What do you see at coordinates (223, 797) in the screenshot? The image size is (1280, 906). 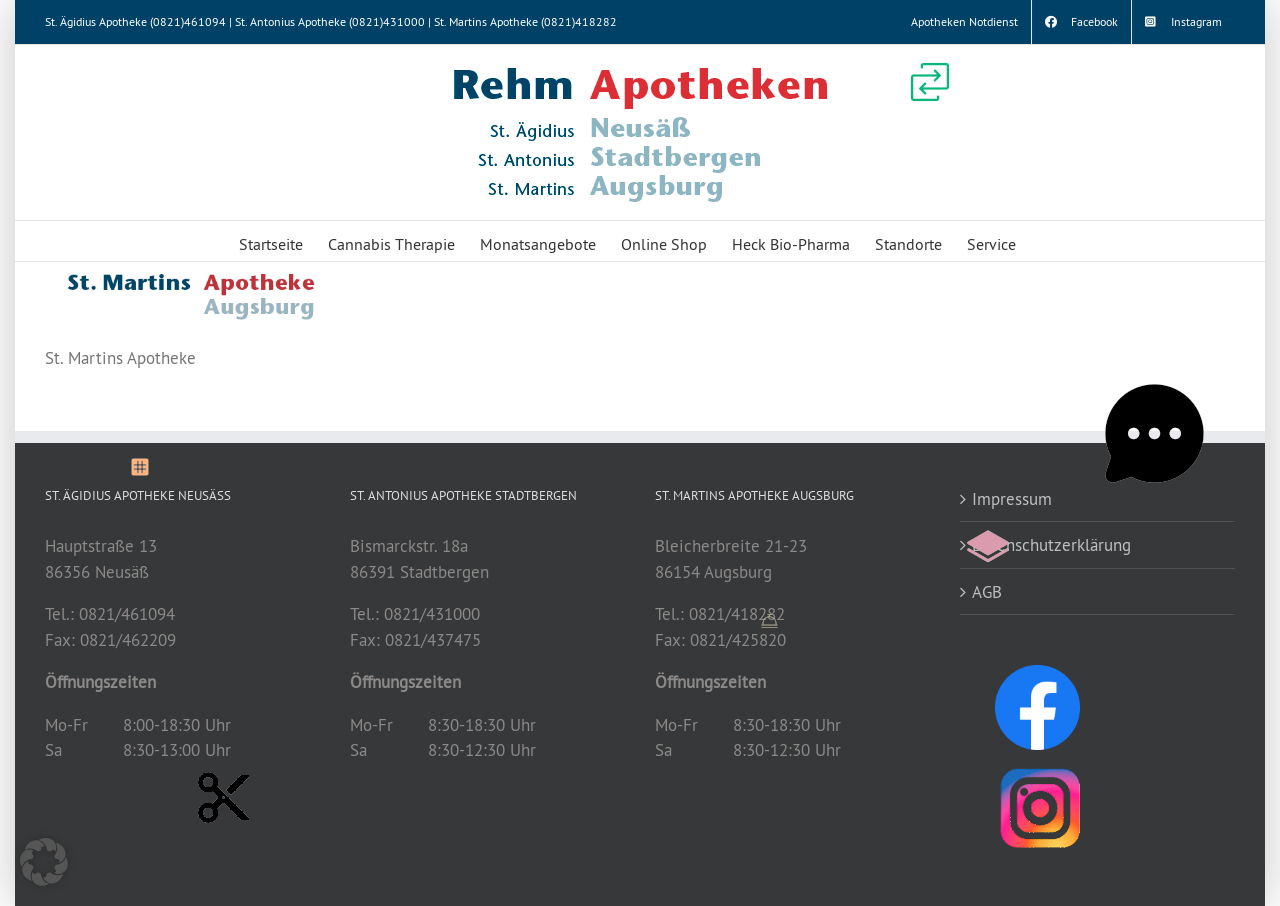 I see `cut selected content to clipboard` at bounding box center [223, 797].